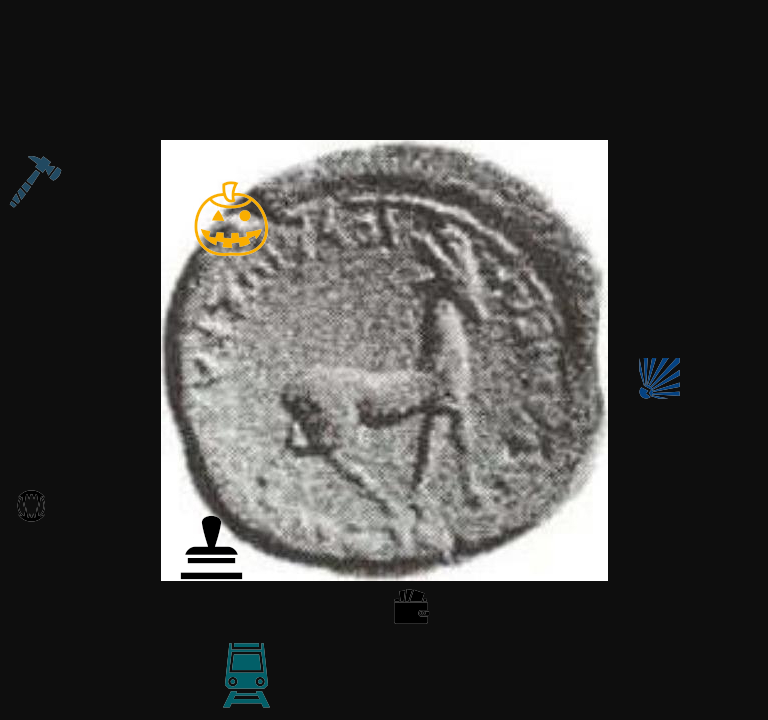  I want to click on access subway or metro transit information, so click(246, 674).